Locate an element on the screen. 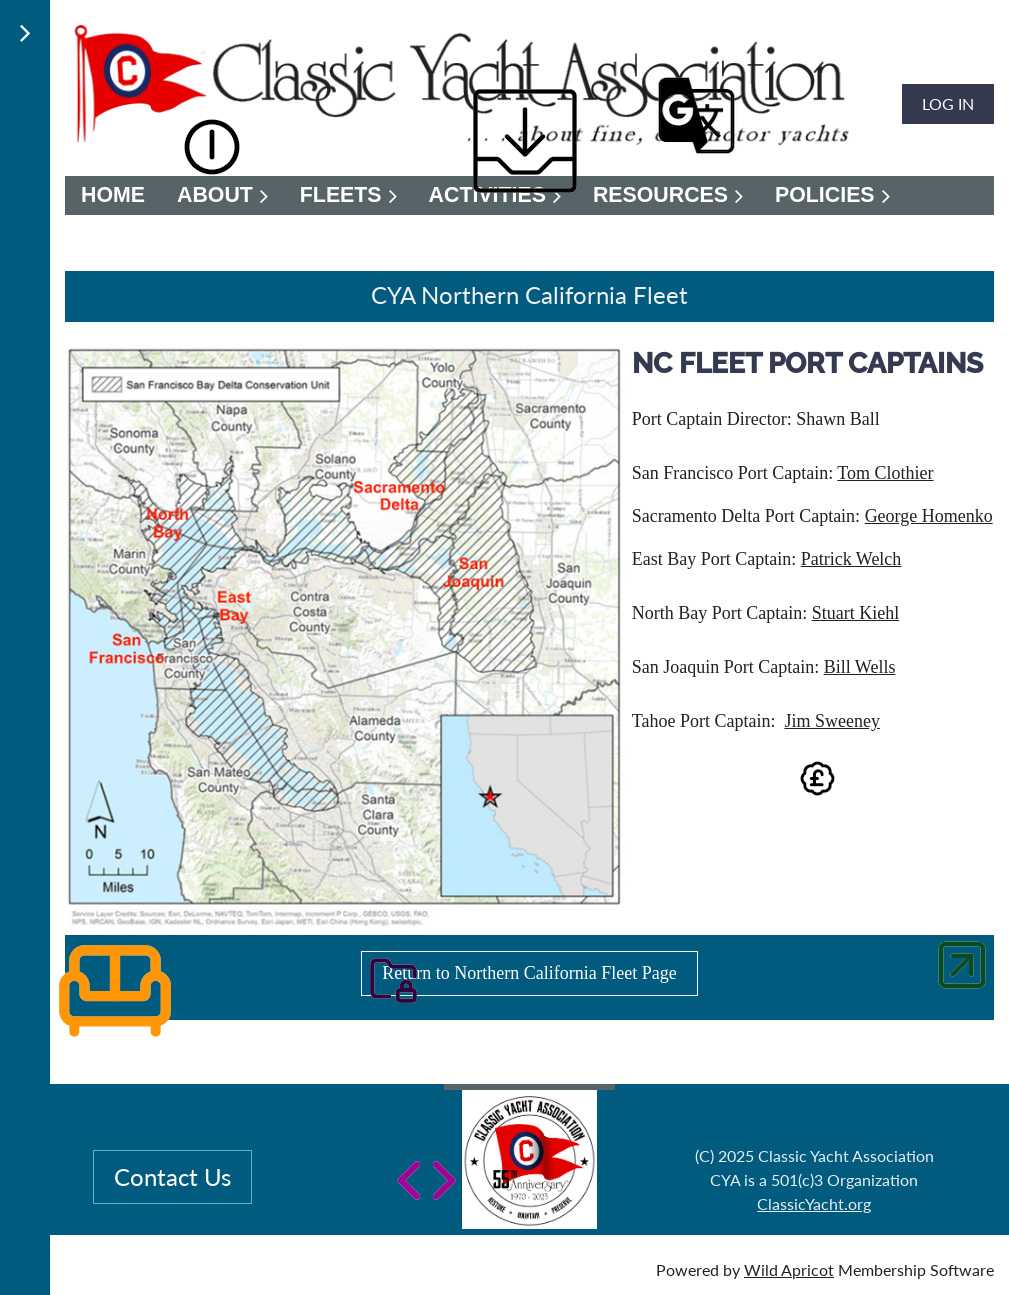 This screenshot has width=1009, height=1295. browse furniture or home decor items is located at coordinates (115, 991).